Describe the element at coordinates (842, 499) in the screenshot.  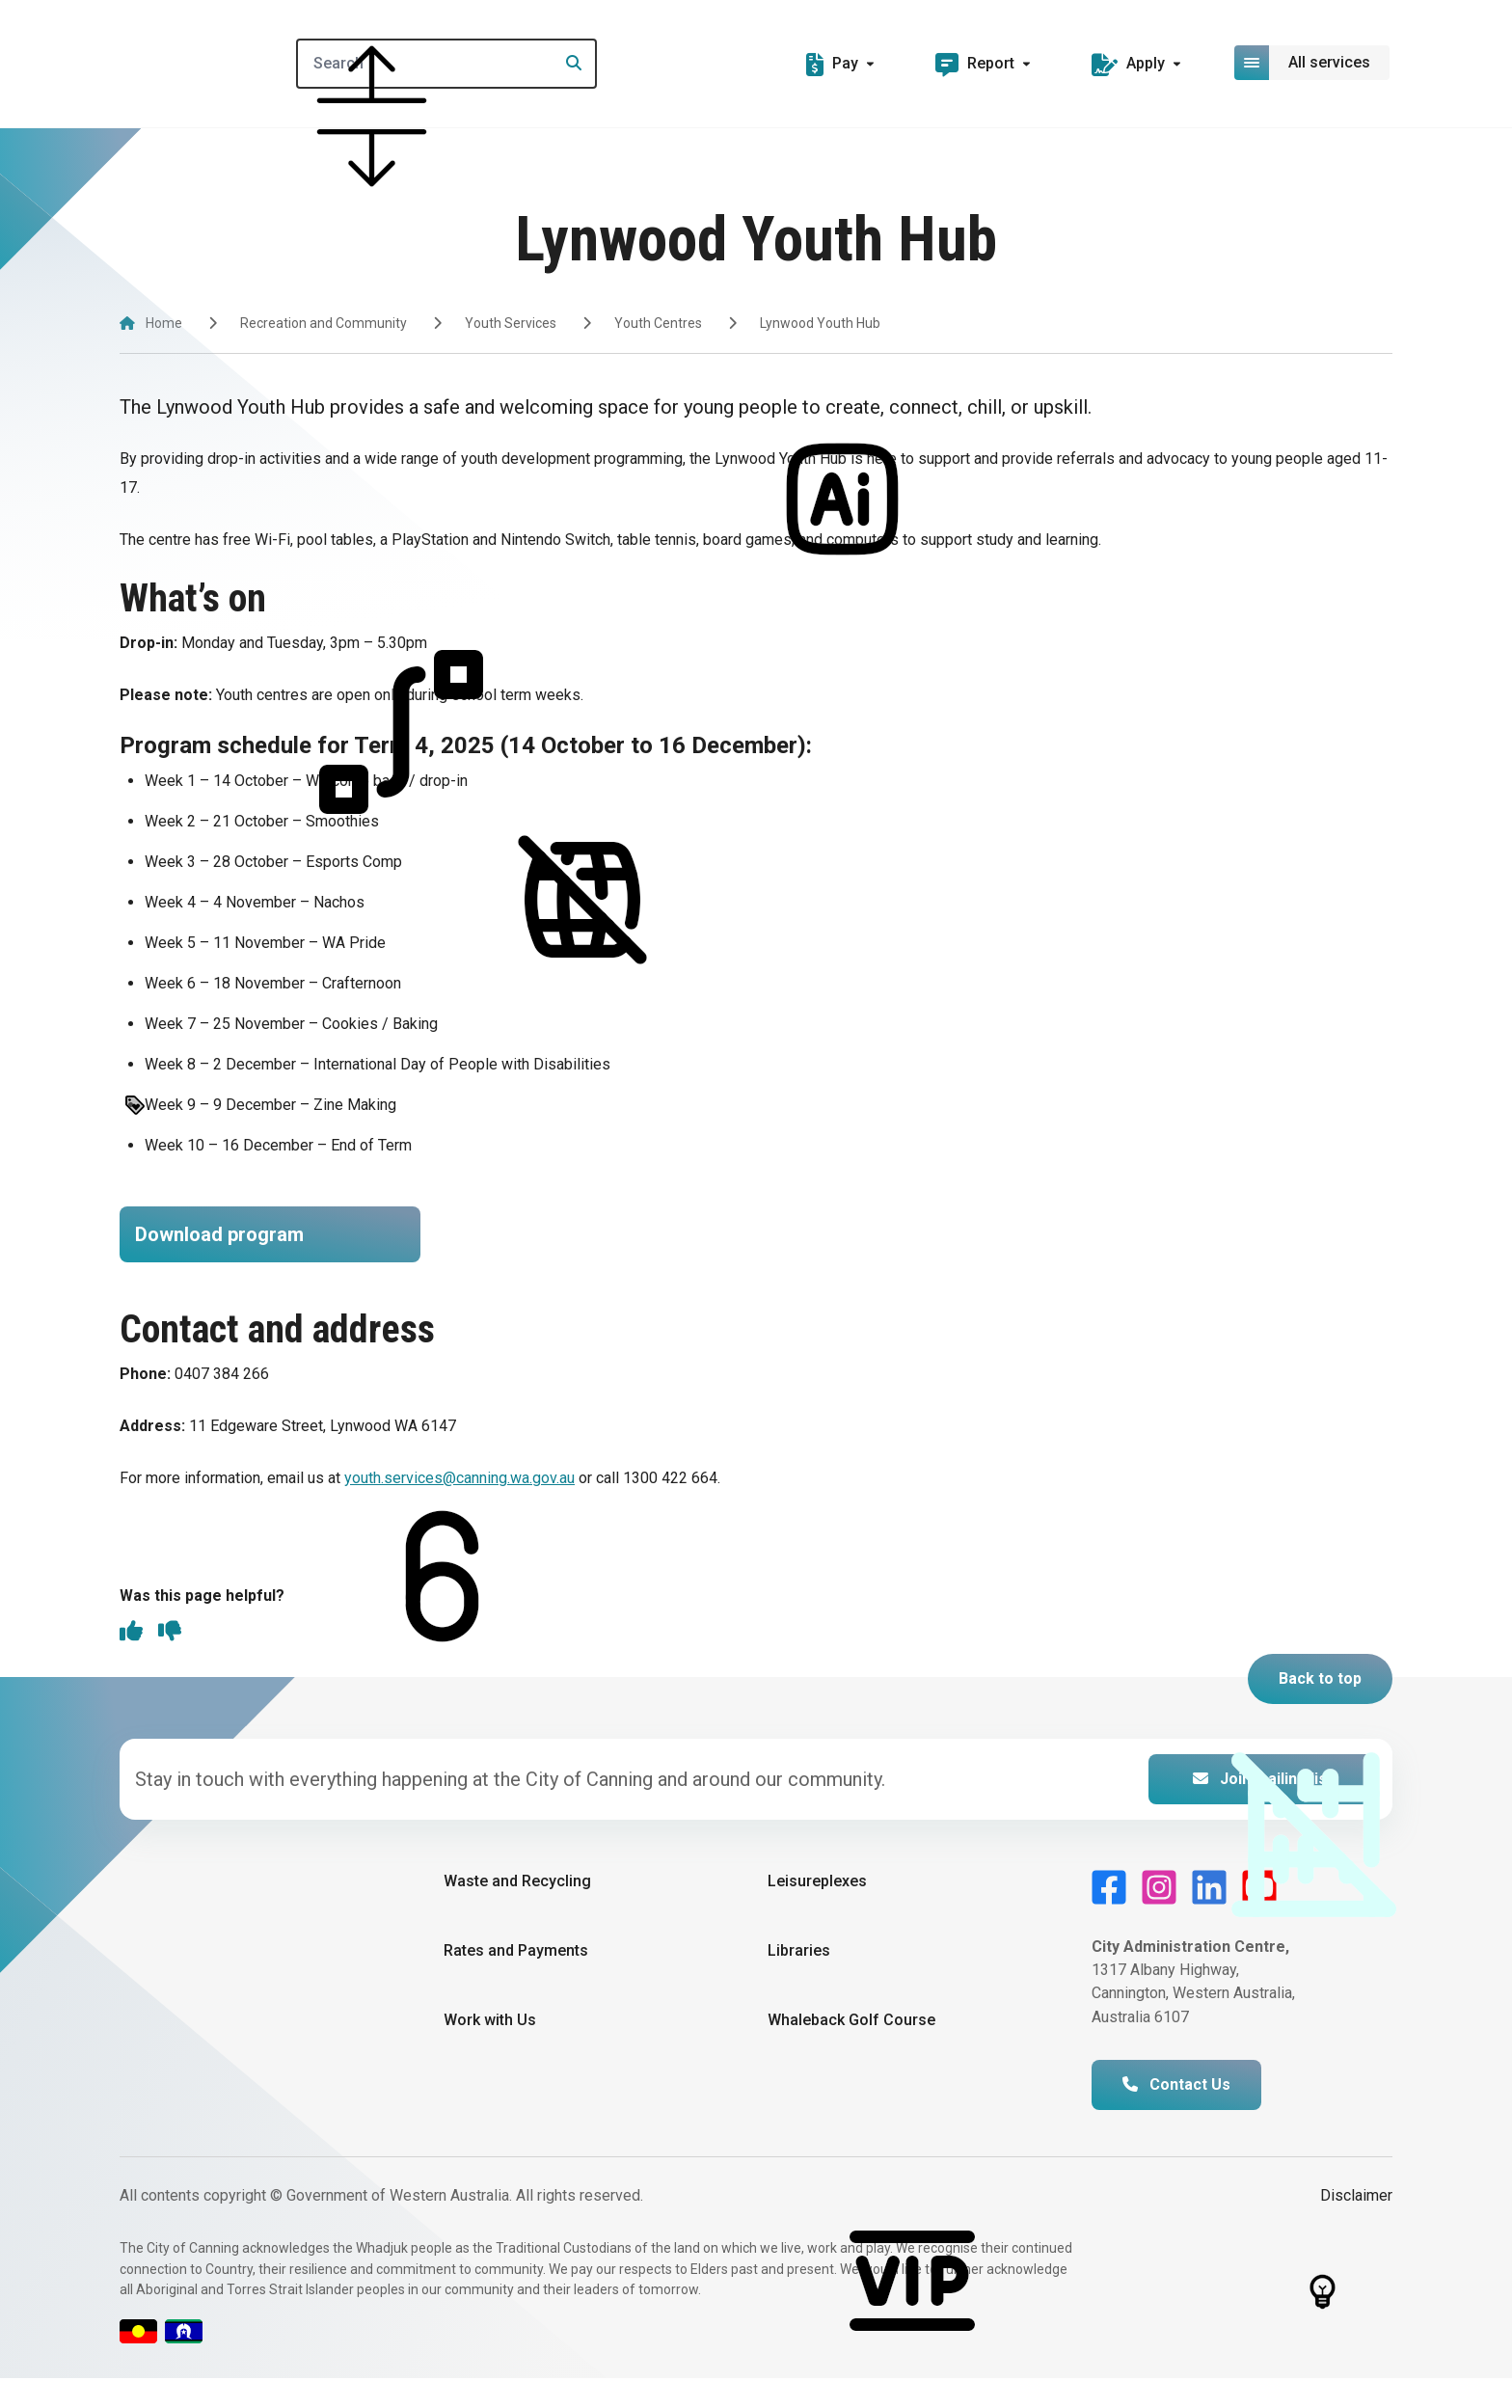
I see `open Adobe Illustrator` at that location.